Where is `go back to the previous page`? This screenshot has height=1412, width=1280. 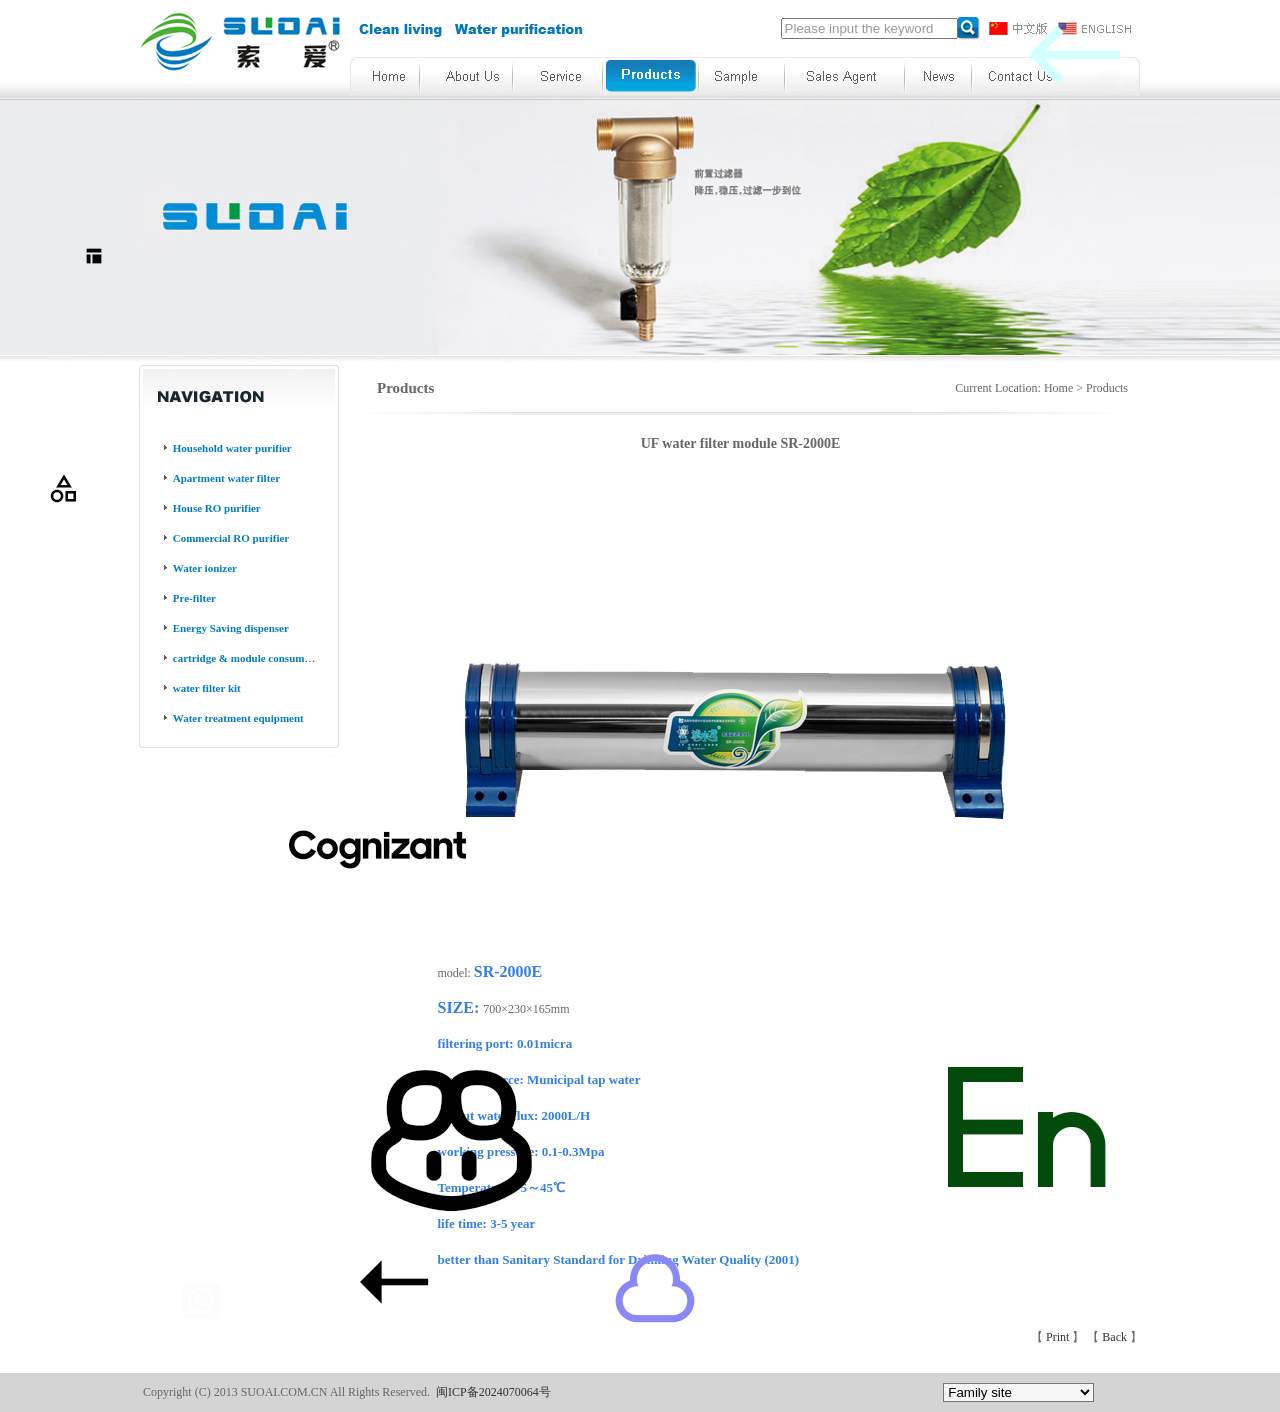 go back to the previous page is located at coordinates (1074, 55).